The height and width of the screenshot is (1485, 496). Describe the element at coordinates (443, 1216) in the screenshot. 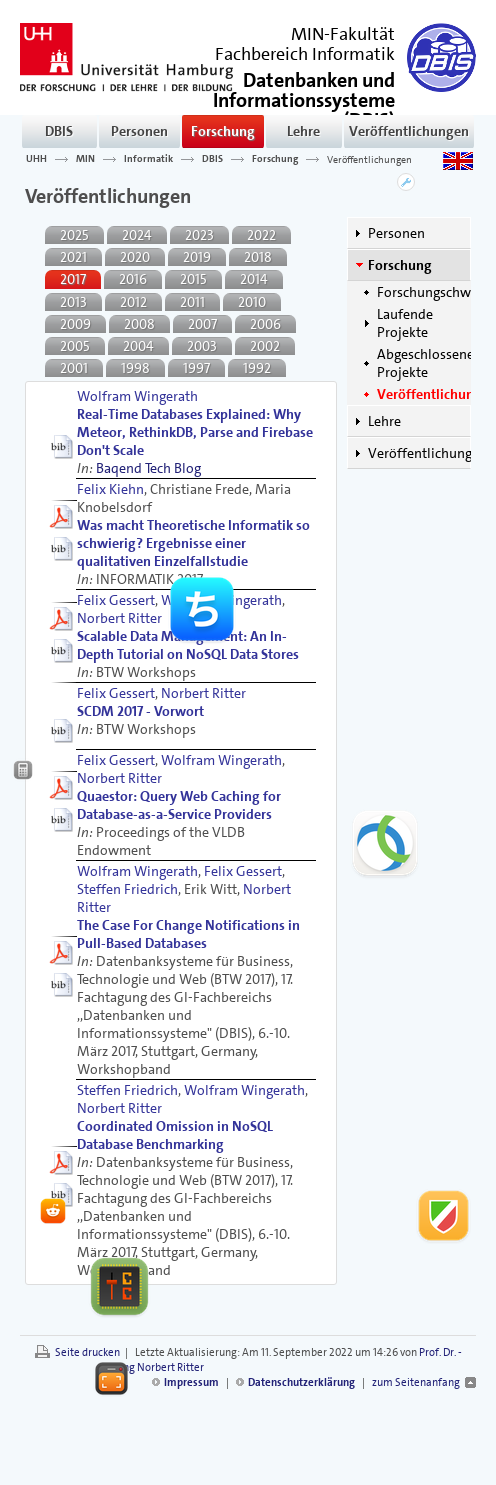

I see `open gufw firewall settings` at that location.